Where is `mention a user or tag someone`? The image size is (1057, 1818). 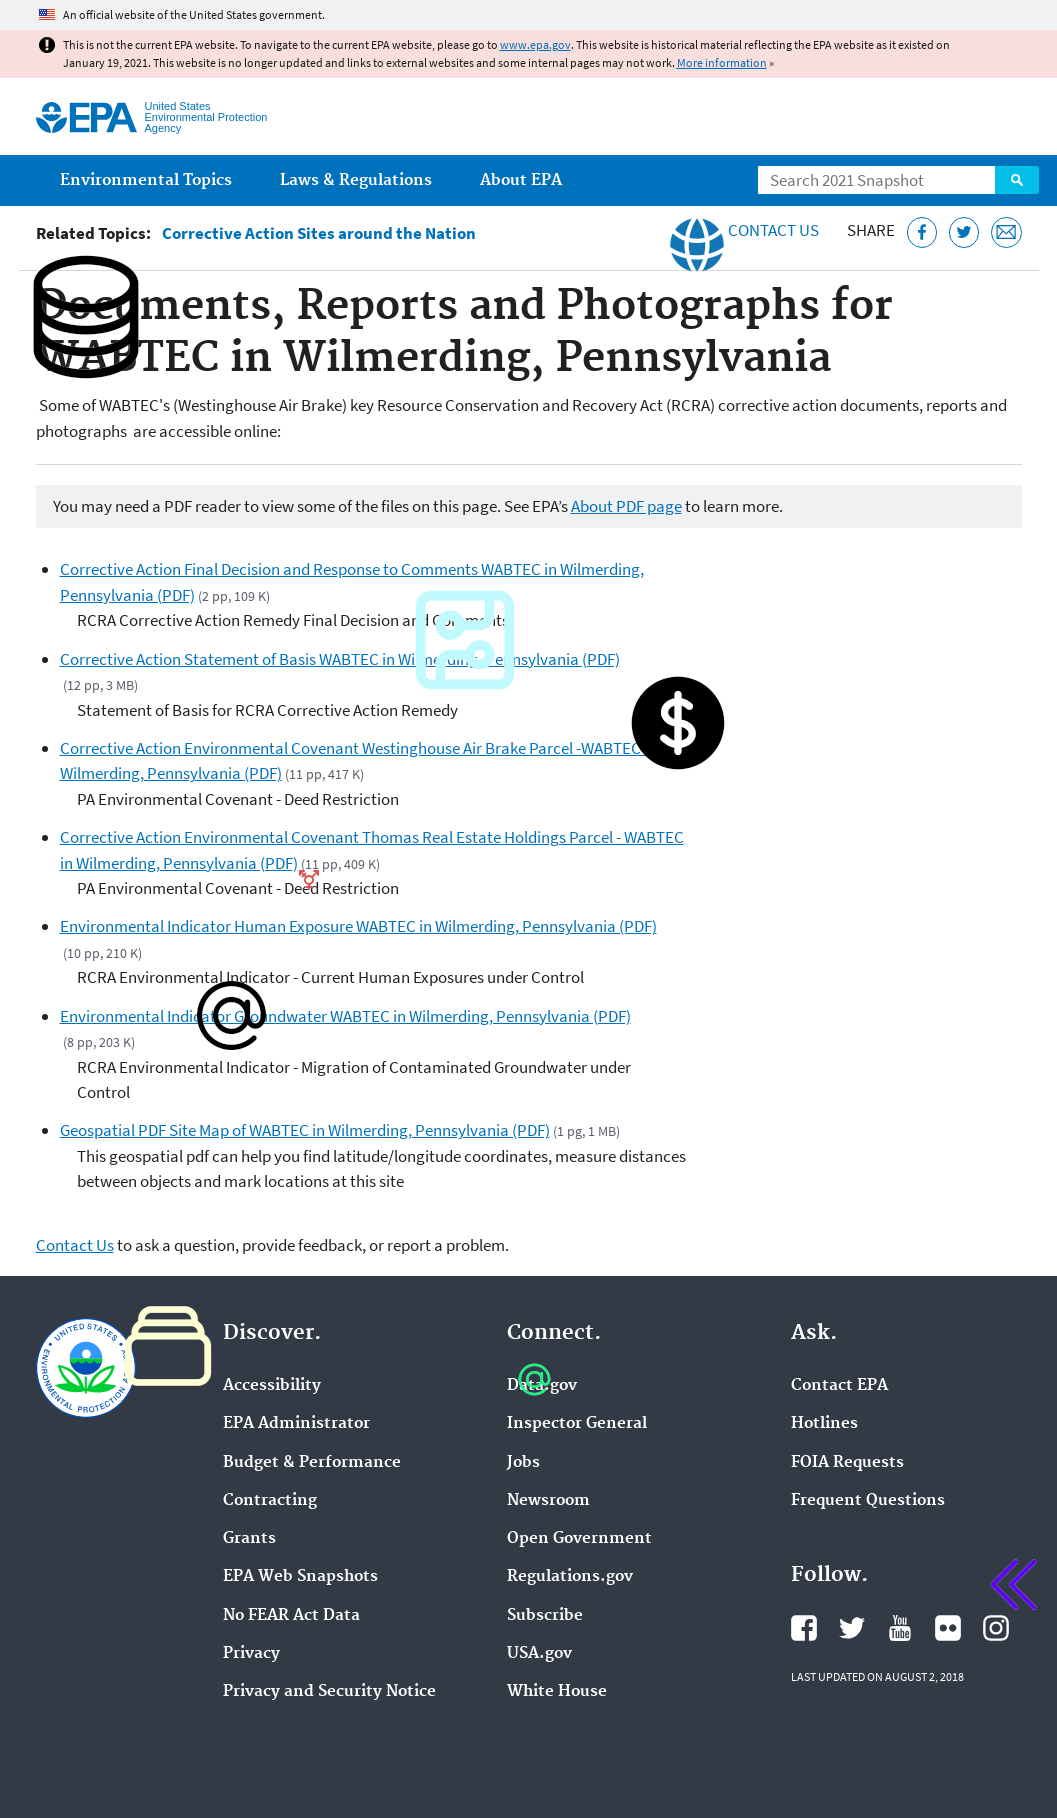 mention a user or tag someone is located at coordinates (534, 1379).